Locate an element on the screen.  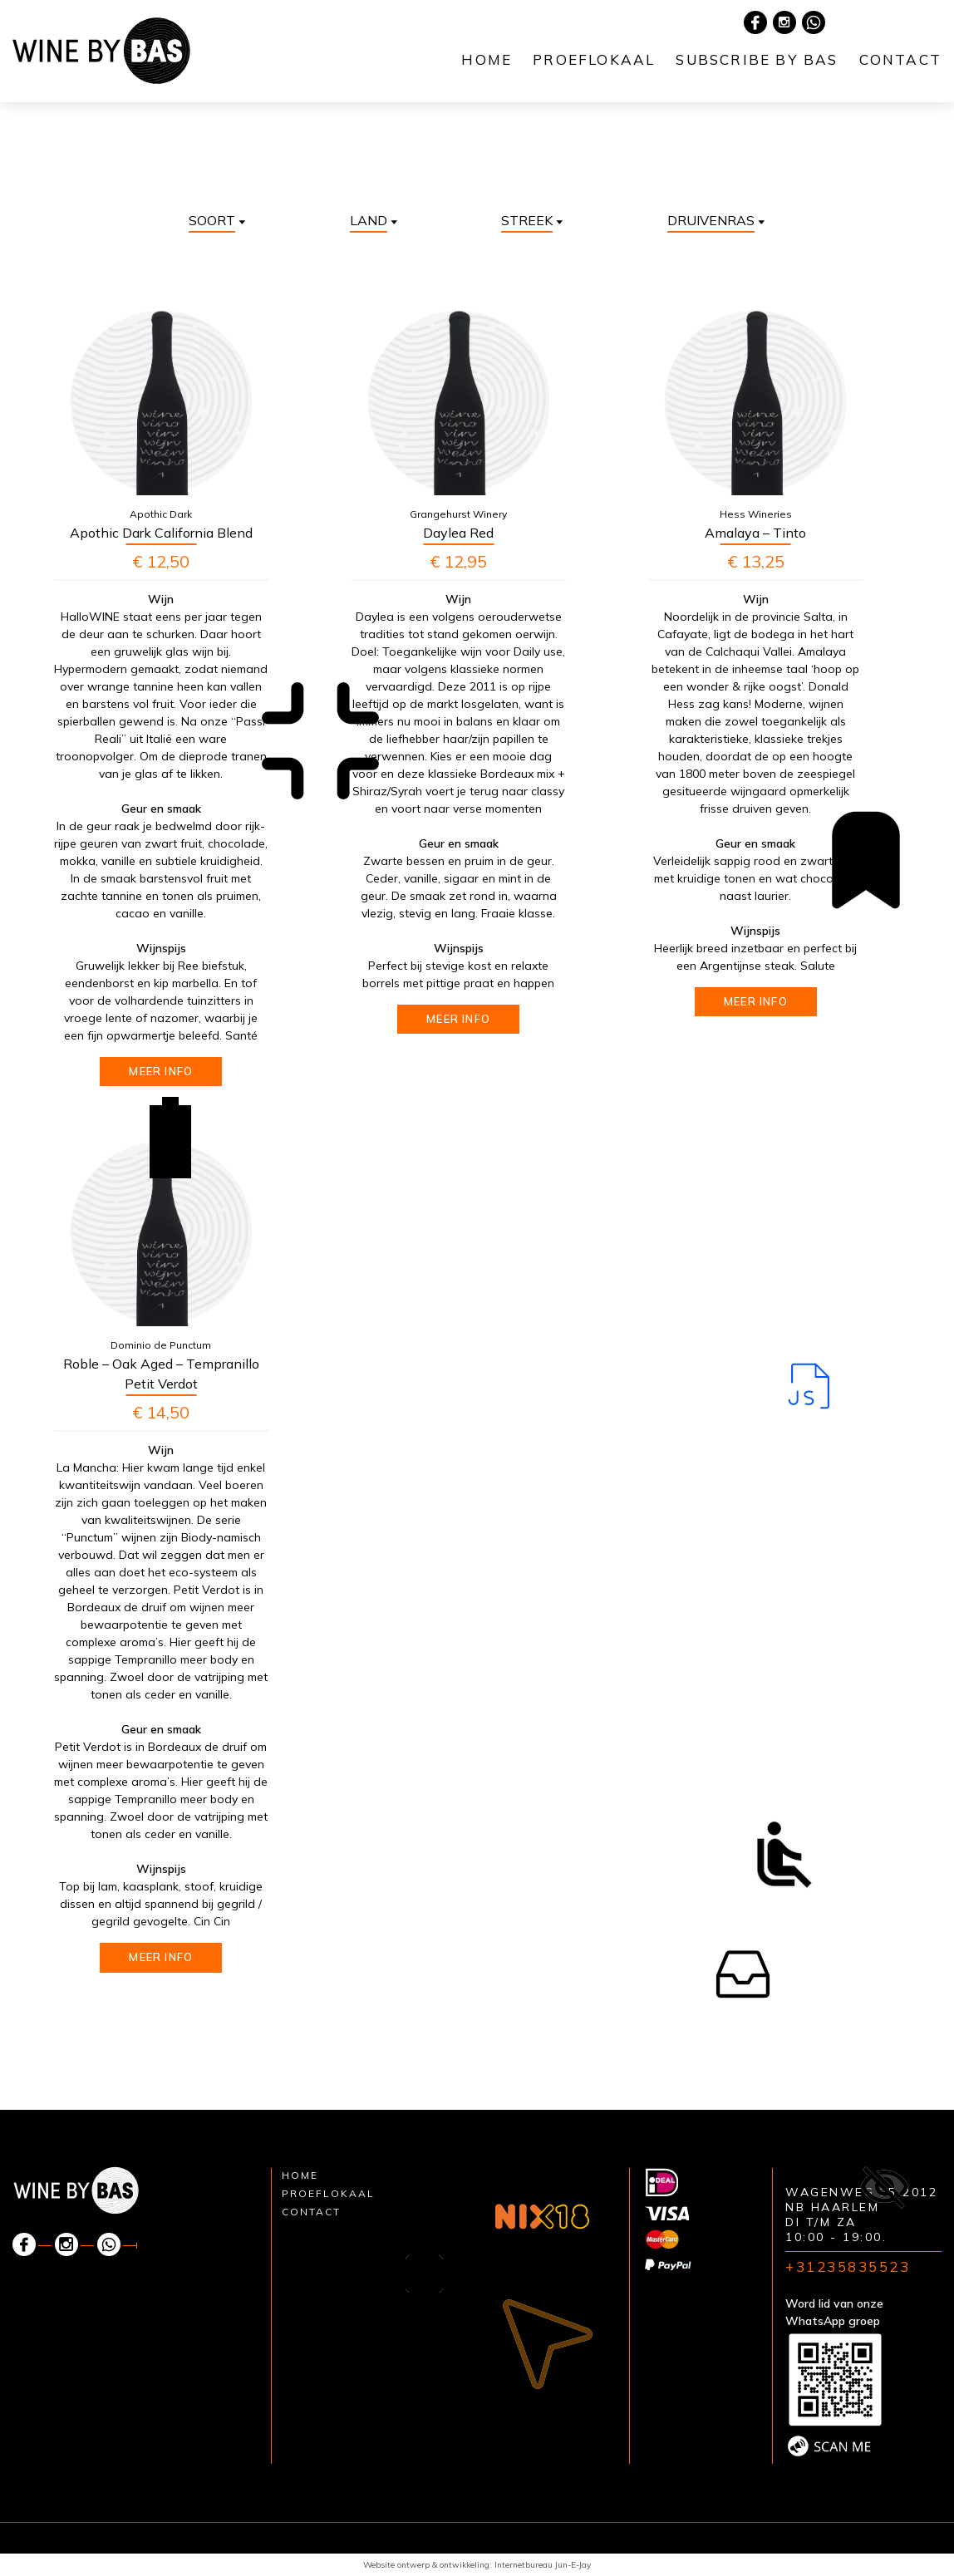
hide password or sensitive content is located at coordinates (884, 2187).